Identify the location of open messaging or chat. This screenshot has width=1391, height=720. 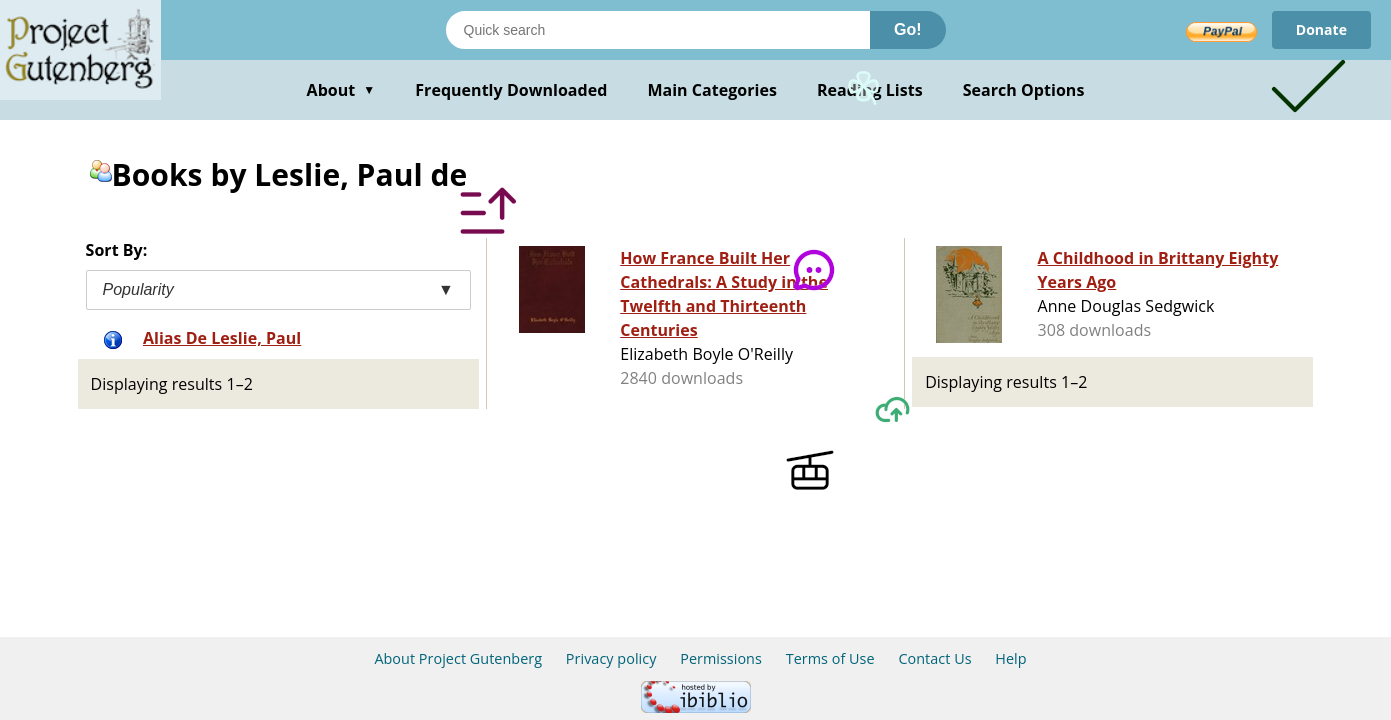
(814, 270).